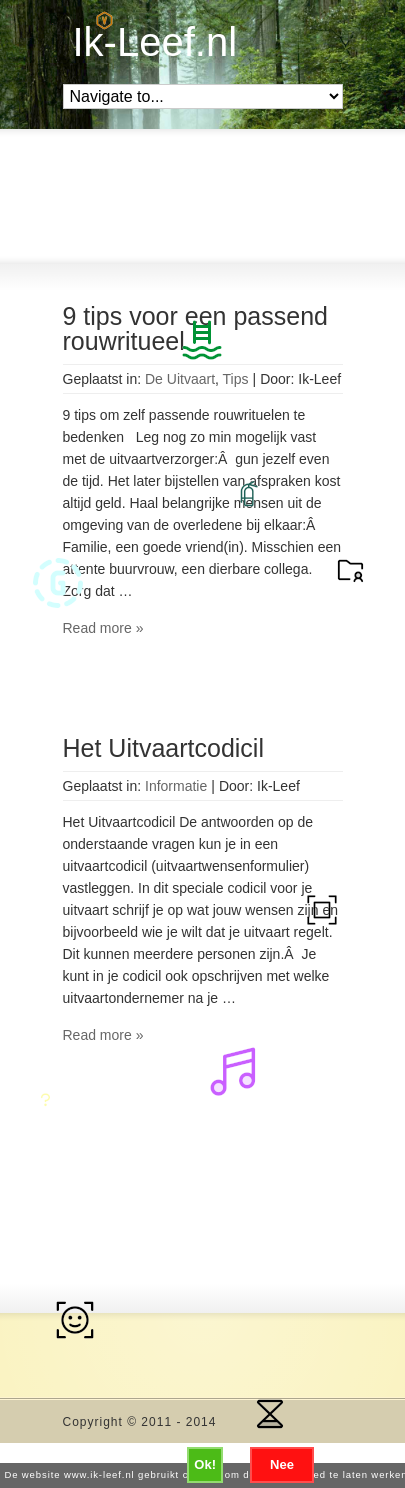 Image resolution: width=405 pixels, height=1488 pixels. I want to click on indicates swimming pool amenity available, so click(202, 340).